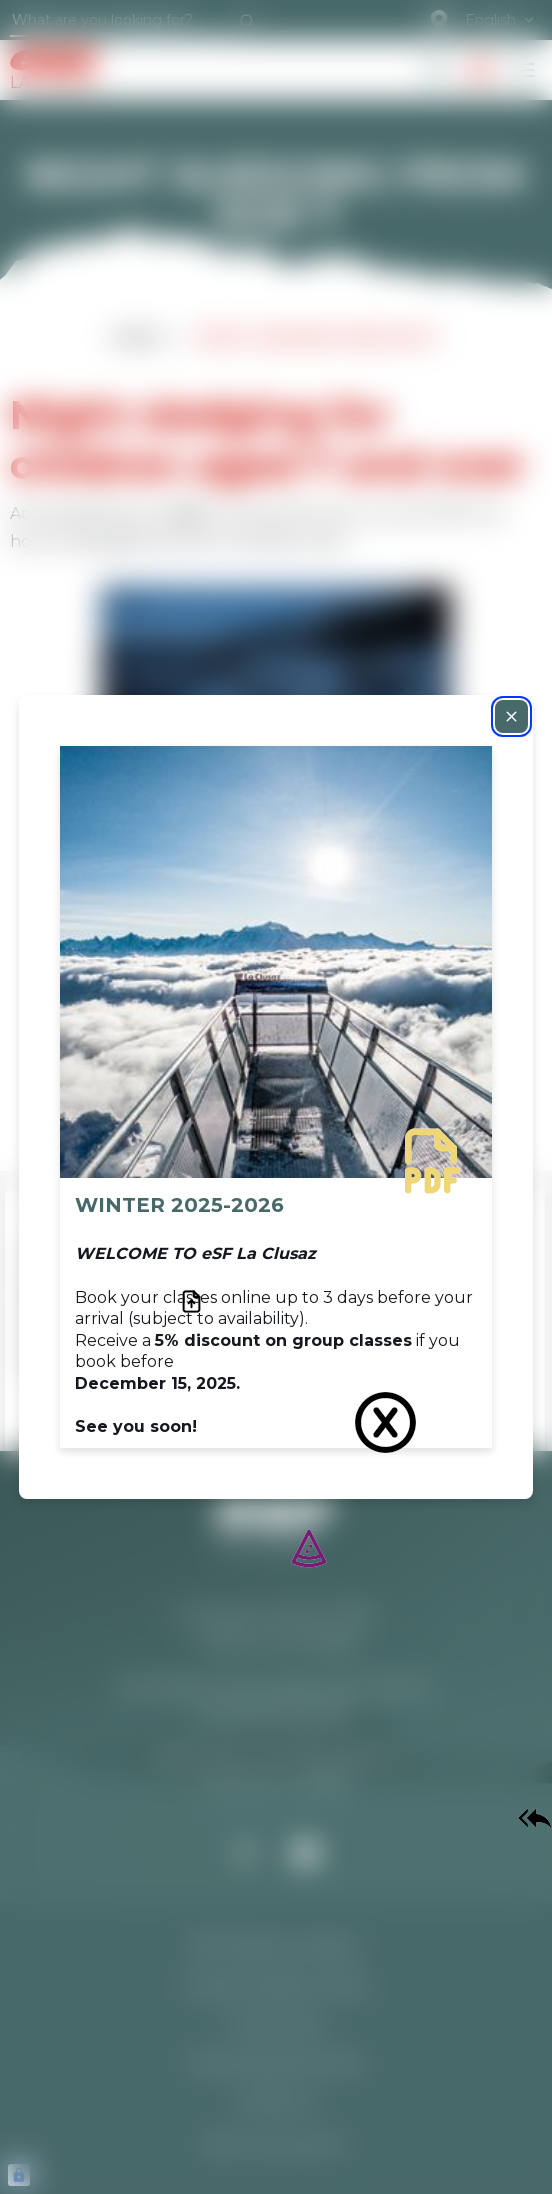 The image size is (552, 2194). What do you see at coordinates (191, 1301) in the screenshot?
I see `upload a file from your device` at bounding box center [191, 1301].